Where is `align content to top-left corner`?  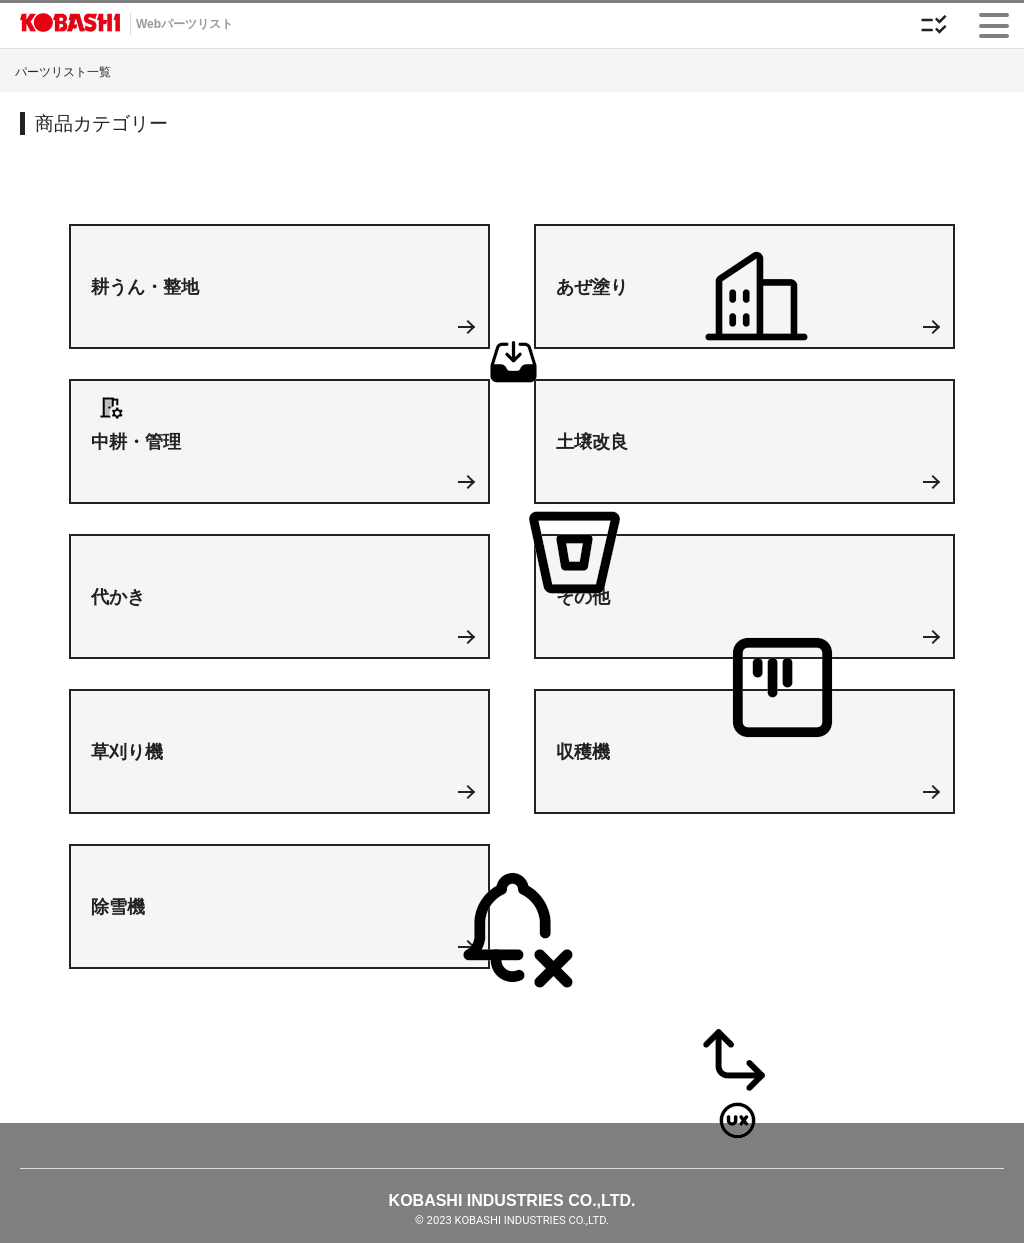
align content to top-left corner is located at coordinates (782, 687).